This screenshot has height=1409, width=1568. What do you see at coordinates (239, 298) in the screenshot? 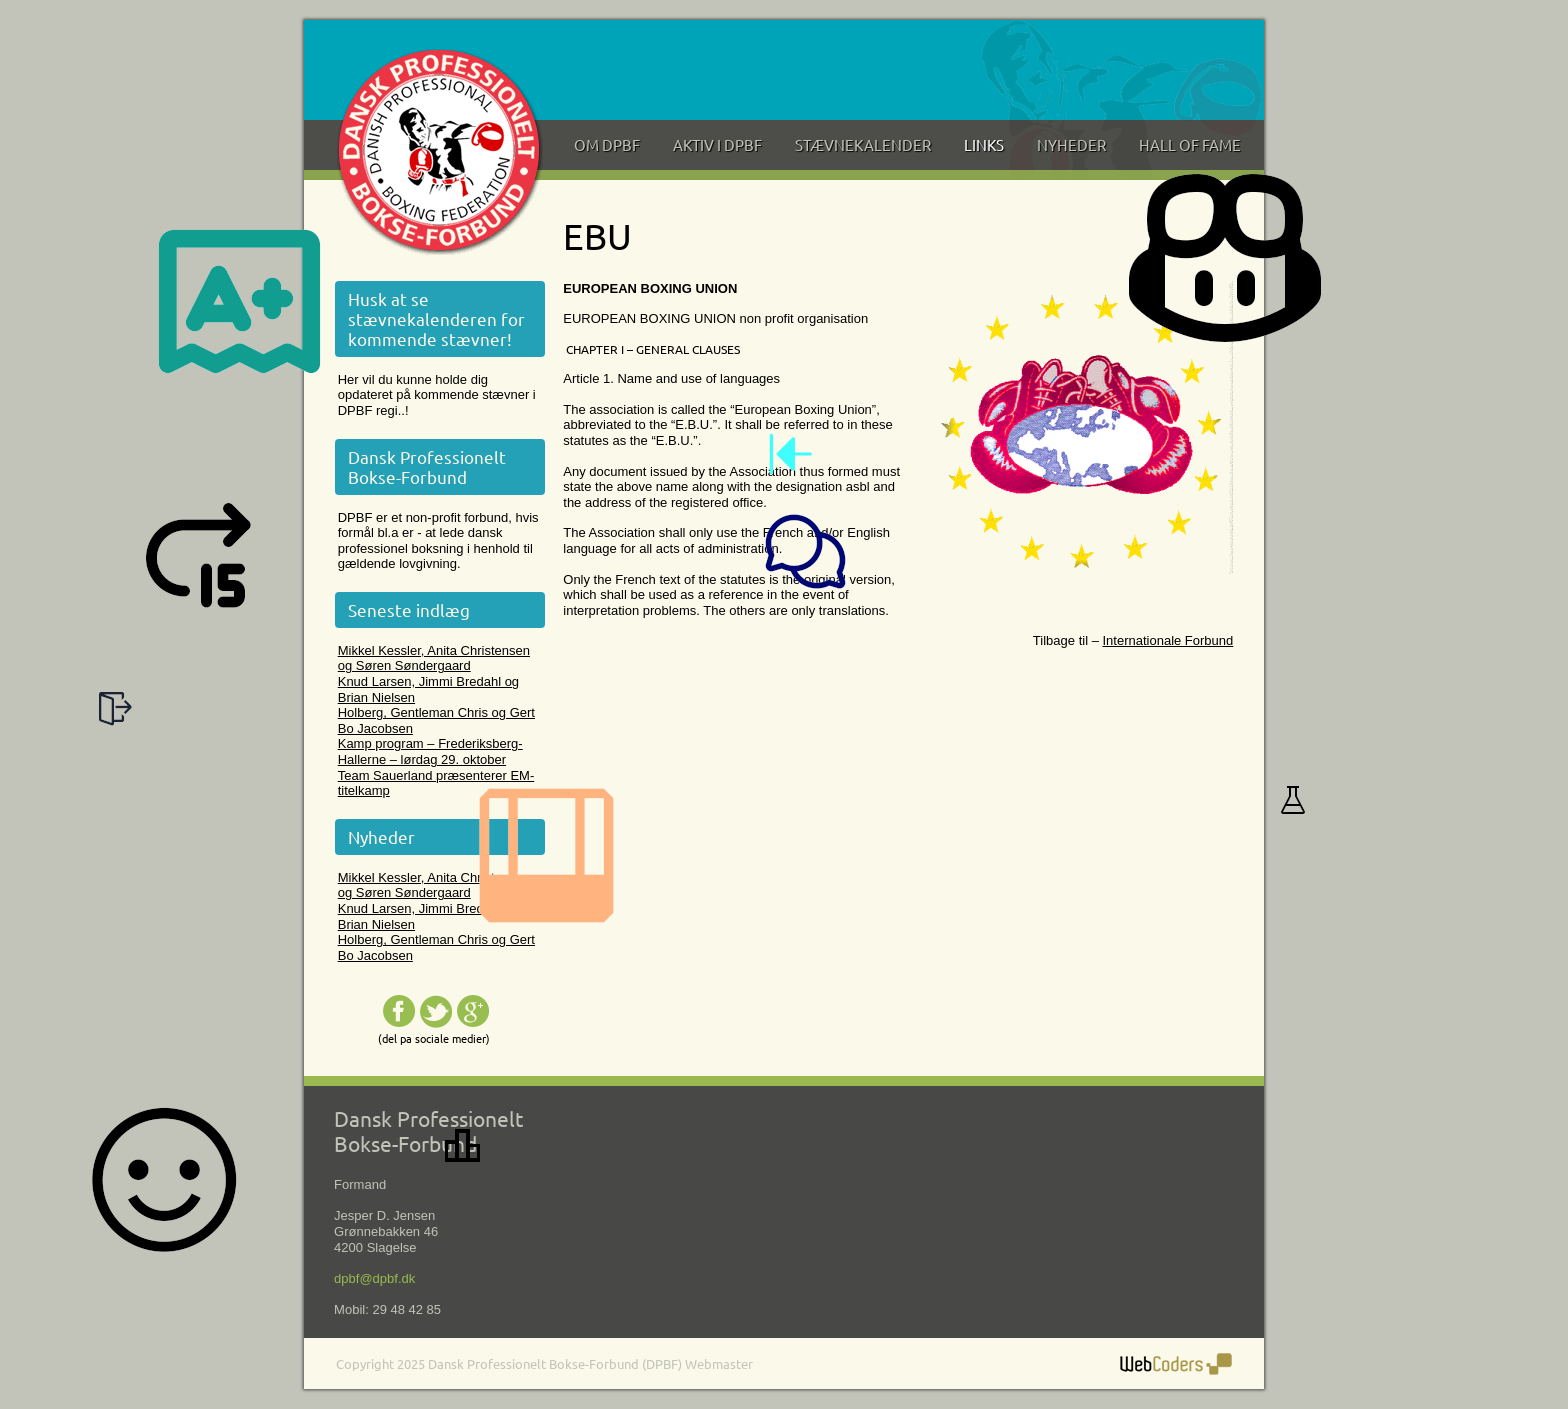
I see `view exam or test results` at bounding box center [239, 298].